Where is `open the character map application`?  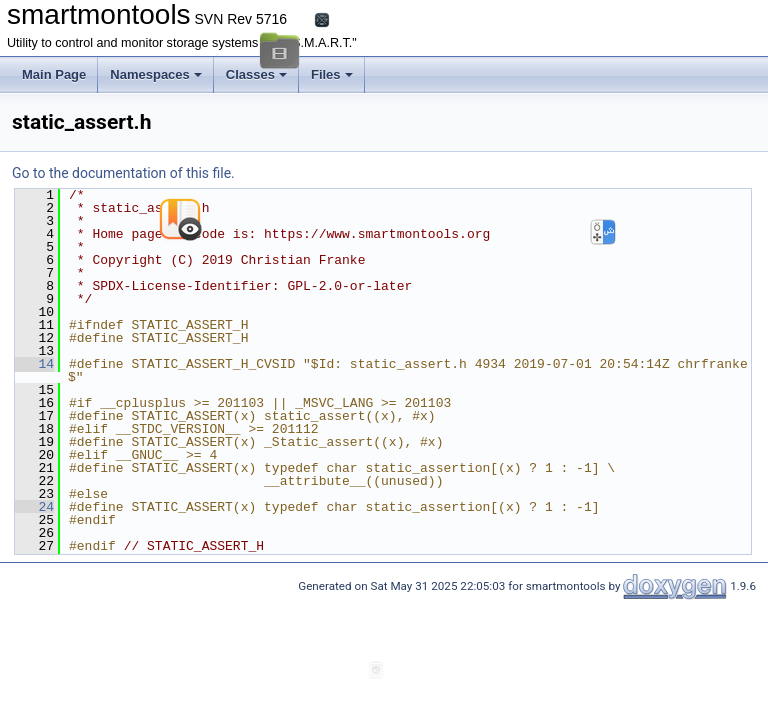
open the character map application is located at coordinates (603, 232).